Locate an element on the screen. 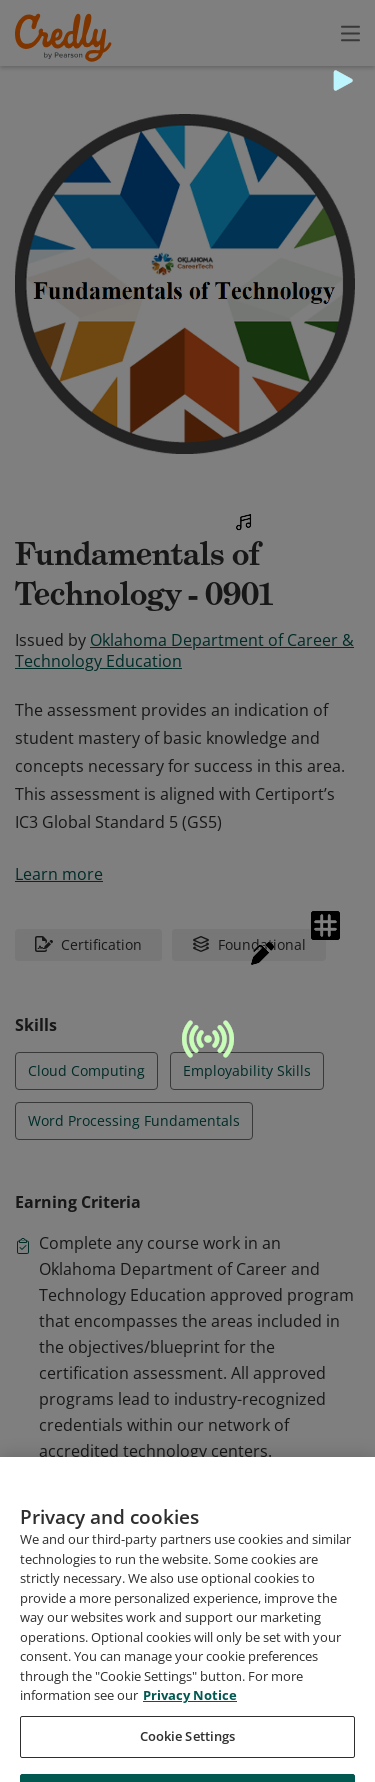 Image resolution: width=375 pixels, height=1782 pixels. play media or video content is located at coordinates (342, 80).